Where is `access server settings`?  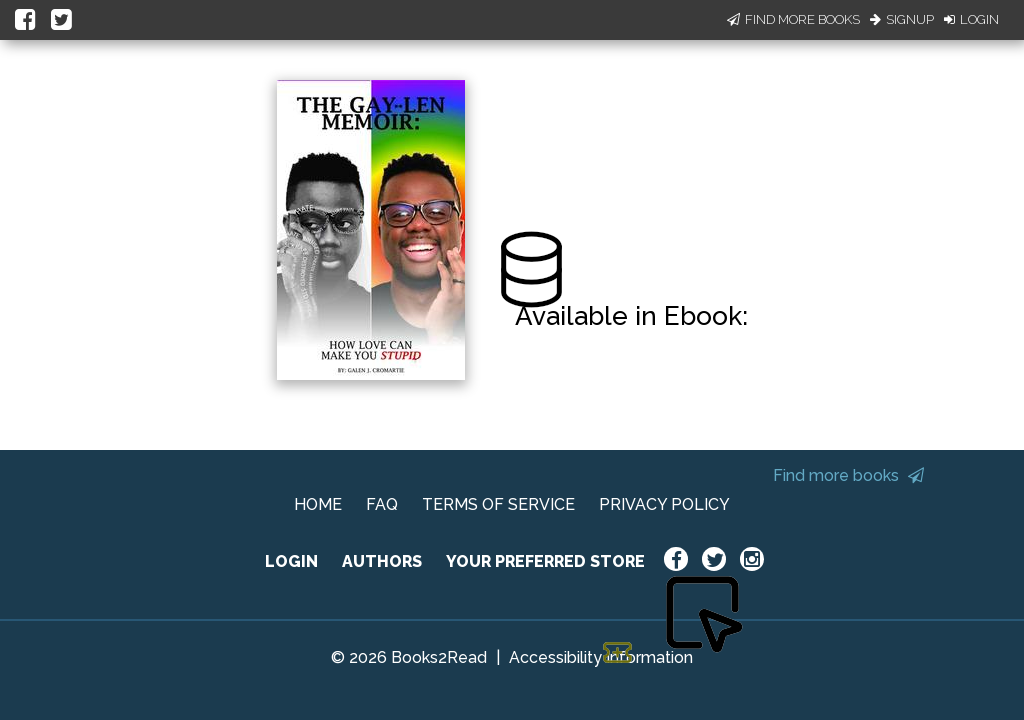 access server settings is located at coordinates (531, 269).